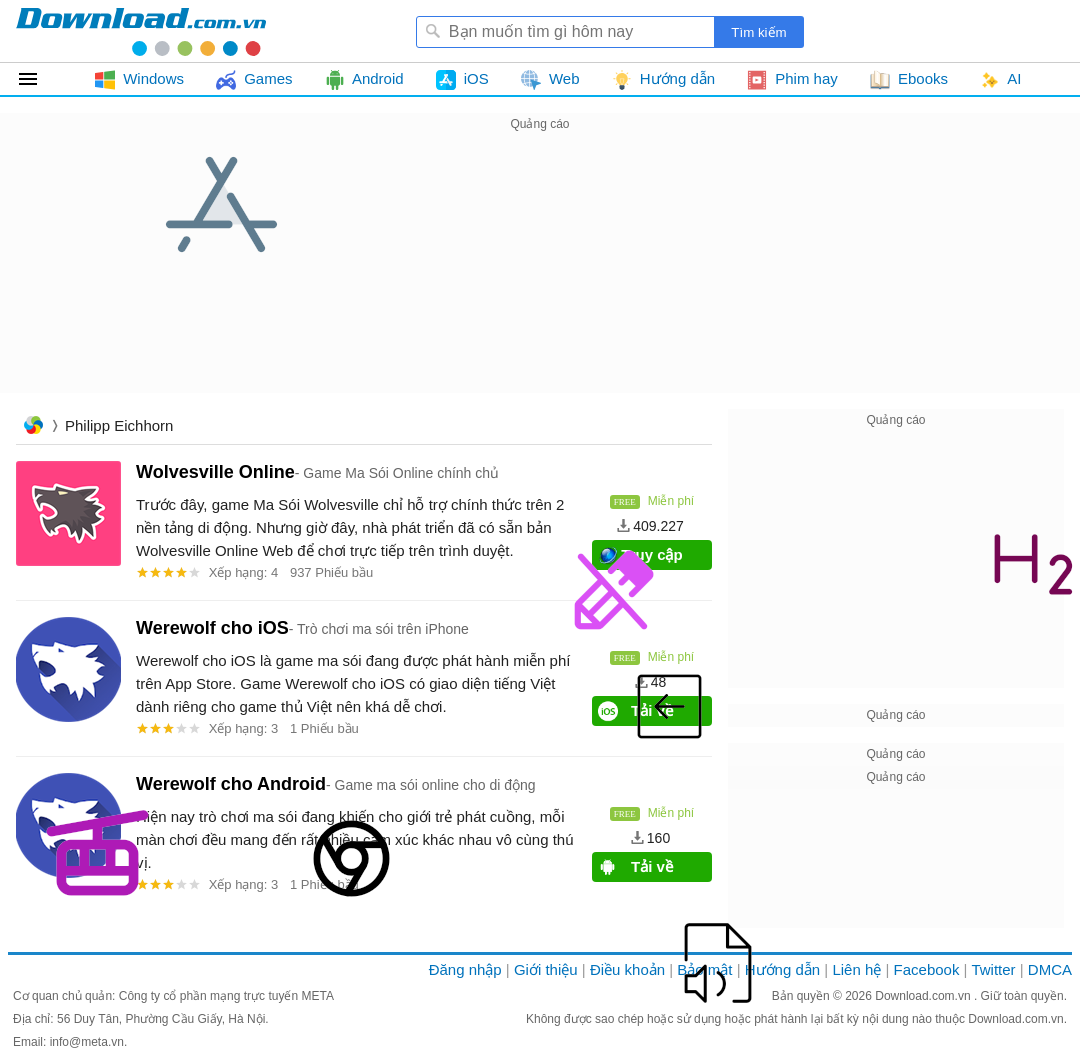  What do you see at coordinates (669, 706) in the screenshot?
I see `go back to previous screen` at bounding box center [669, 706].